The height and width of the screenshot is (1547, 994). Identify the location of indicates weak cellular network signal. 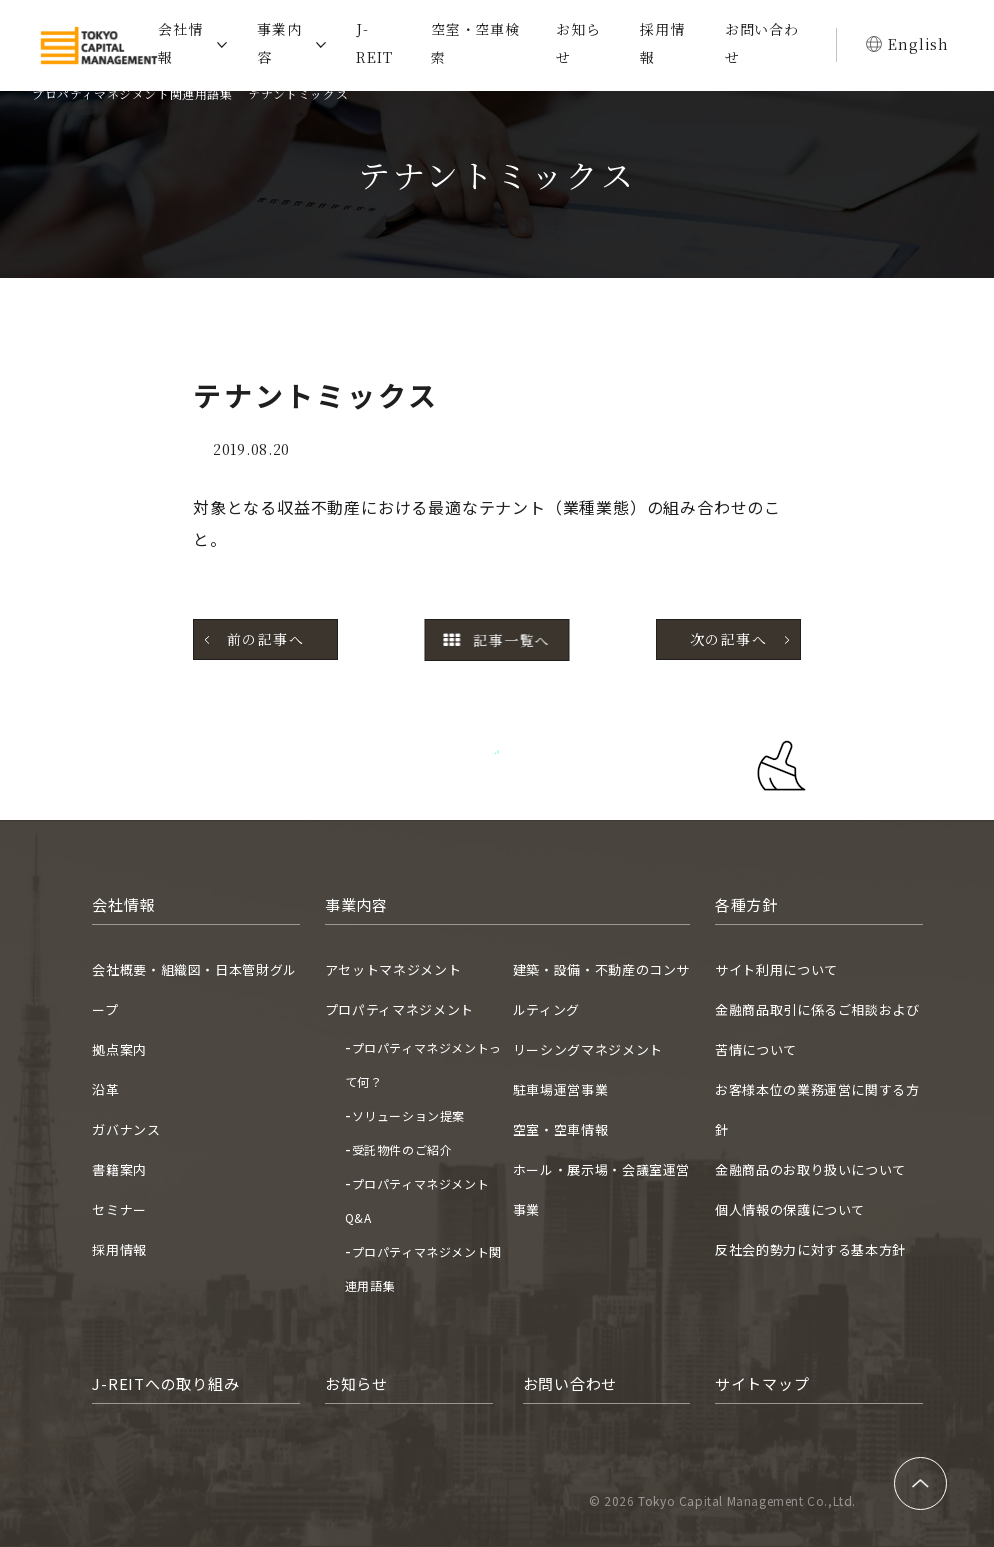
(501, 749).